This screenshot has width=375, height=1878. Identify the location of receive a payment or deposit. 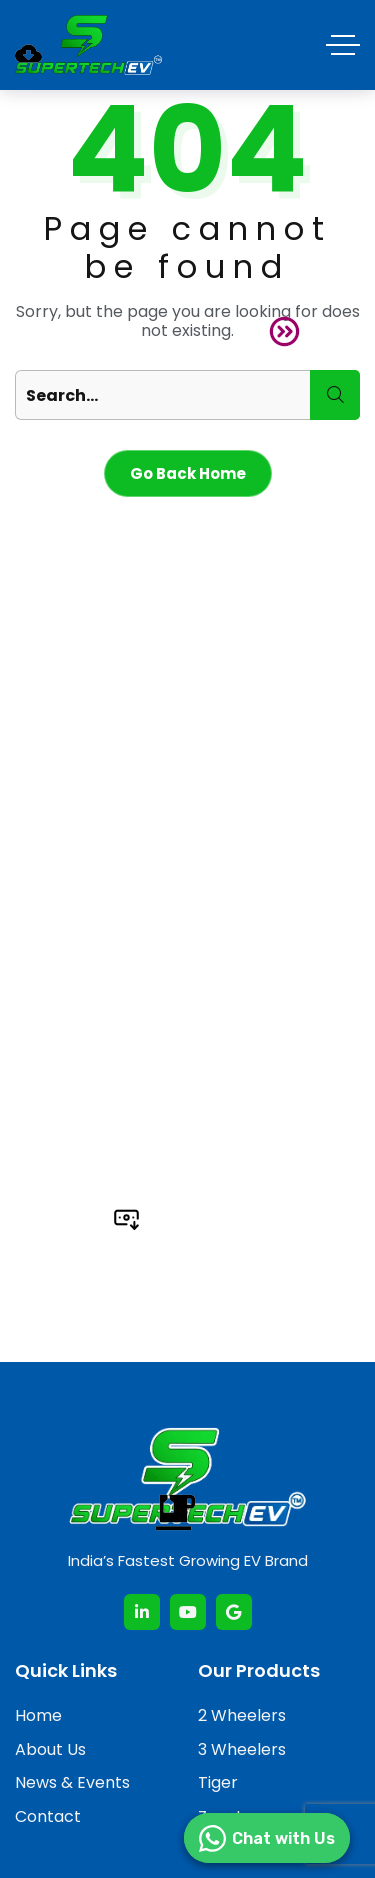
(126, 1217).